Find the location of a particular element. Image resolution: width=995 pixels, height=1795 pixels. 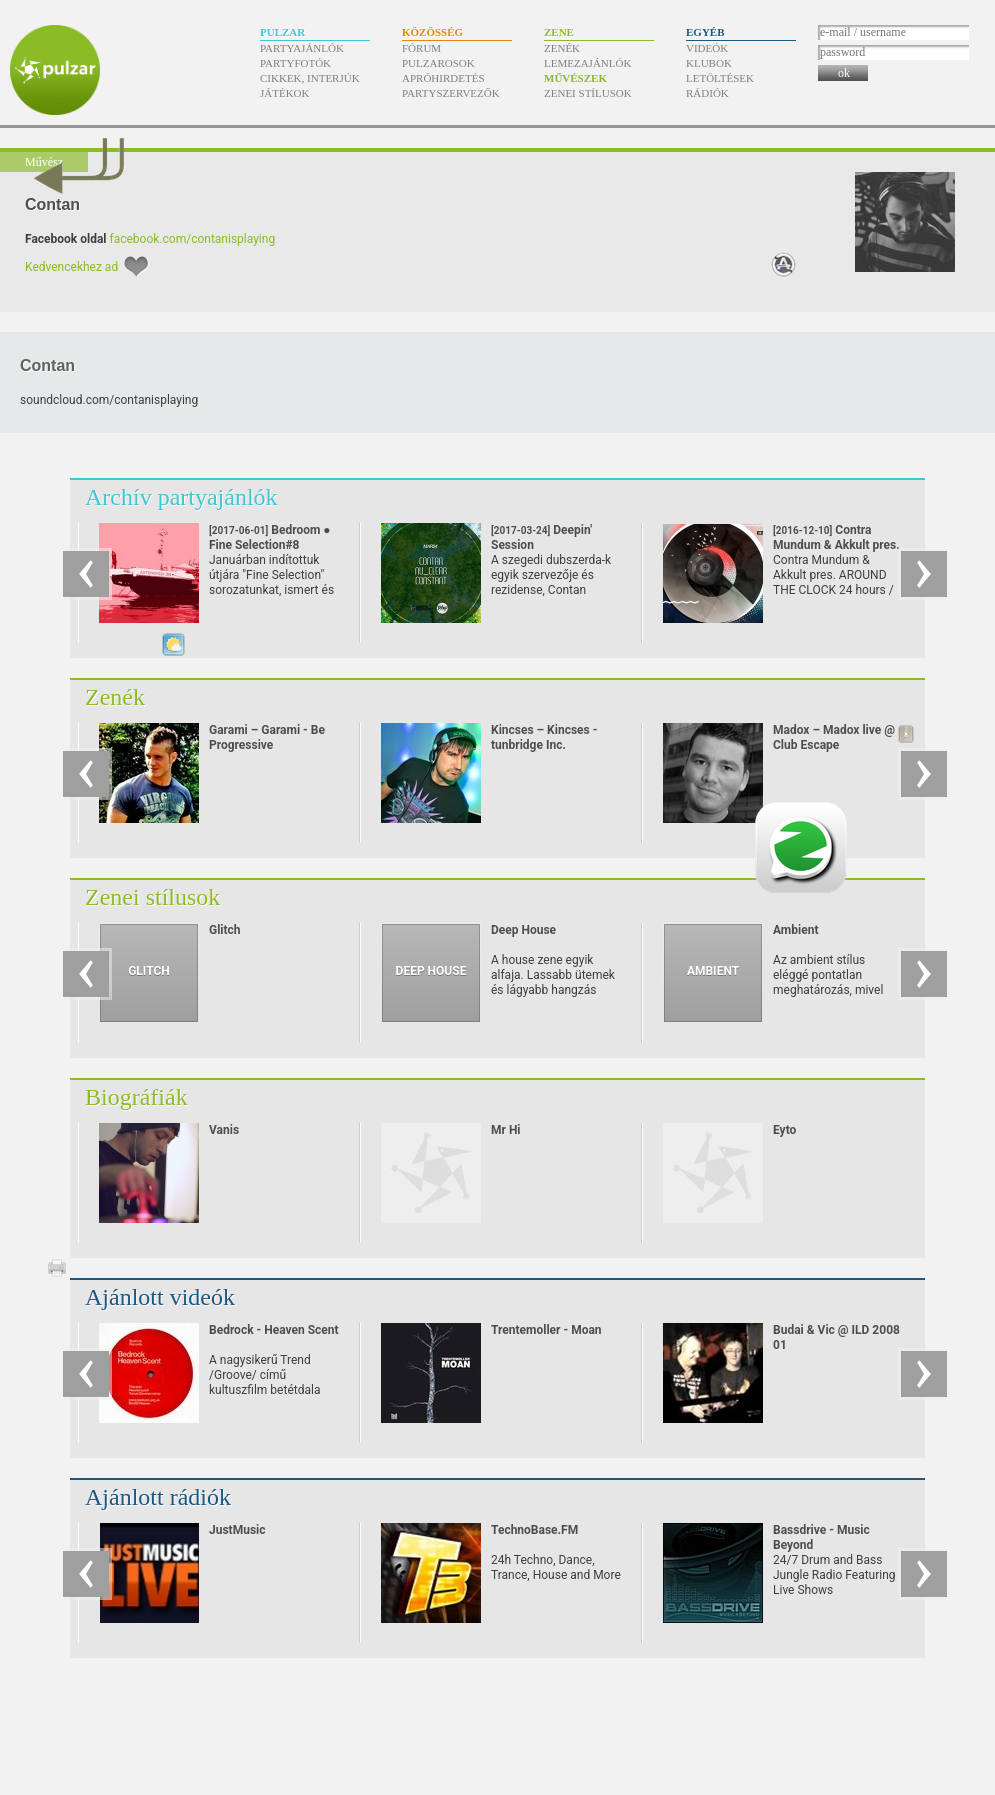

reply to all recipients of an email is located at coordinates (77, 165).